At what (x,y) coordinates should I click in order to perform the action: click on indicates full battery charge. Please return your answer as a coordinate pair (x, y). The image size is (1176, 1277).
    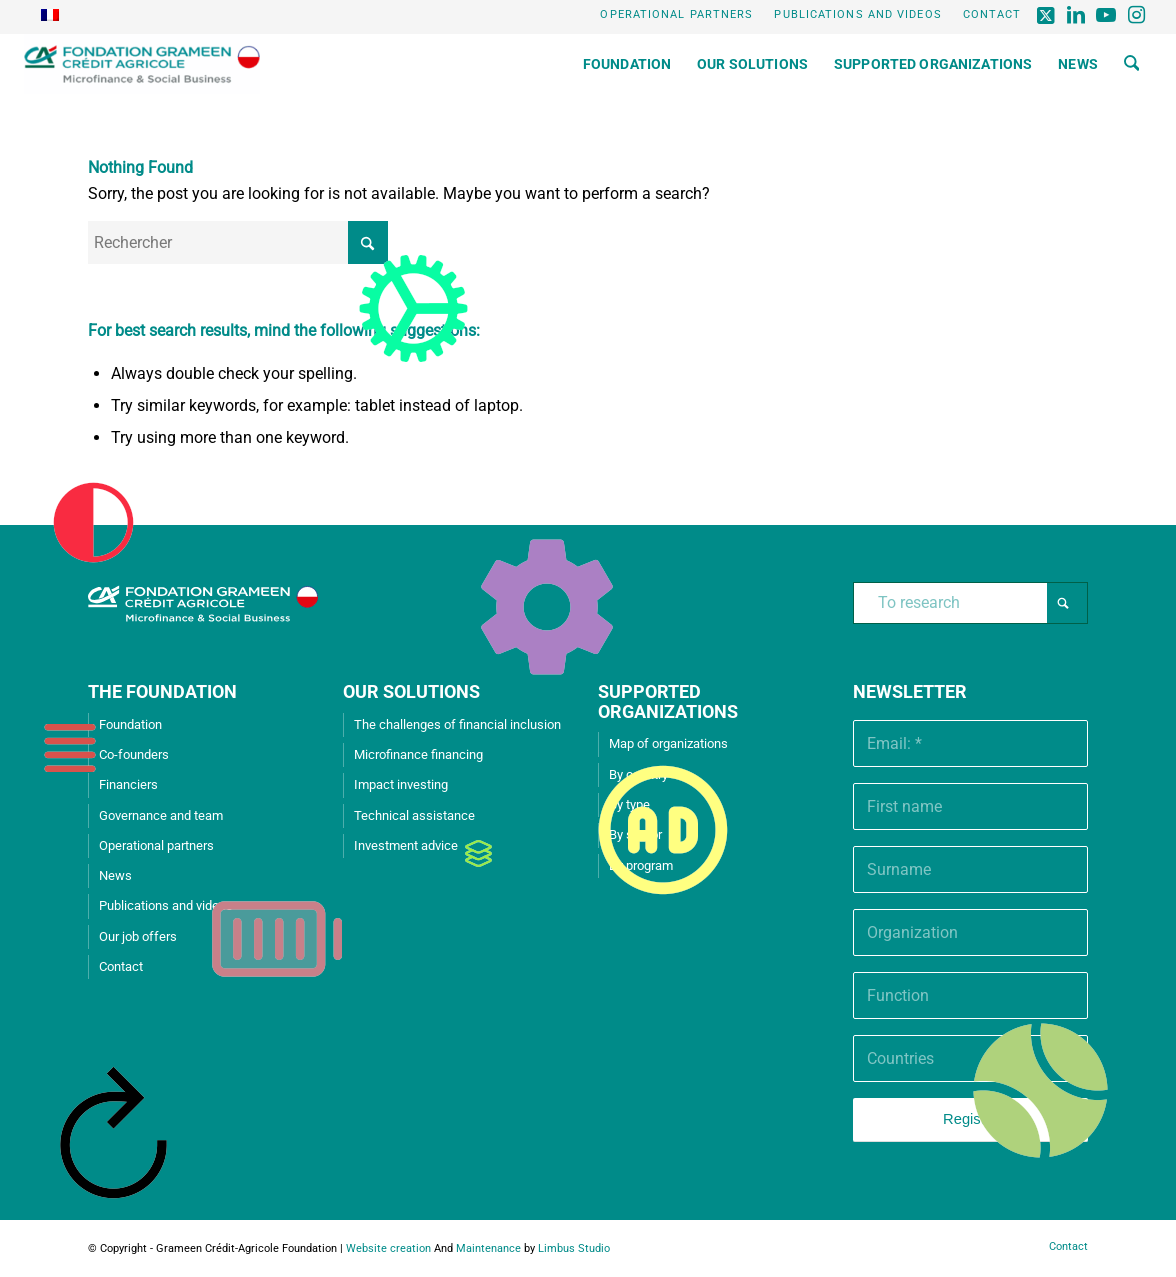
    Looking at the image, I should click on (275, 939).